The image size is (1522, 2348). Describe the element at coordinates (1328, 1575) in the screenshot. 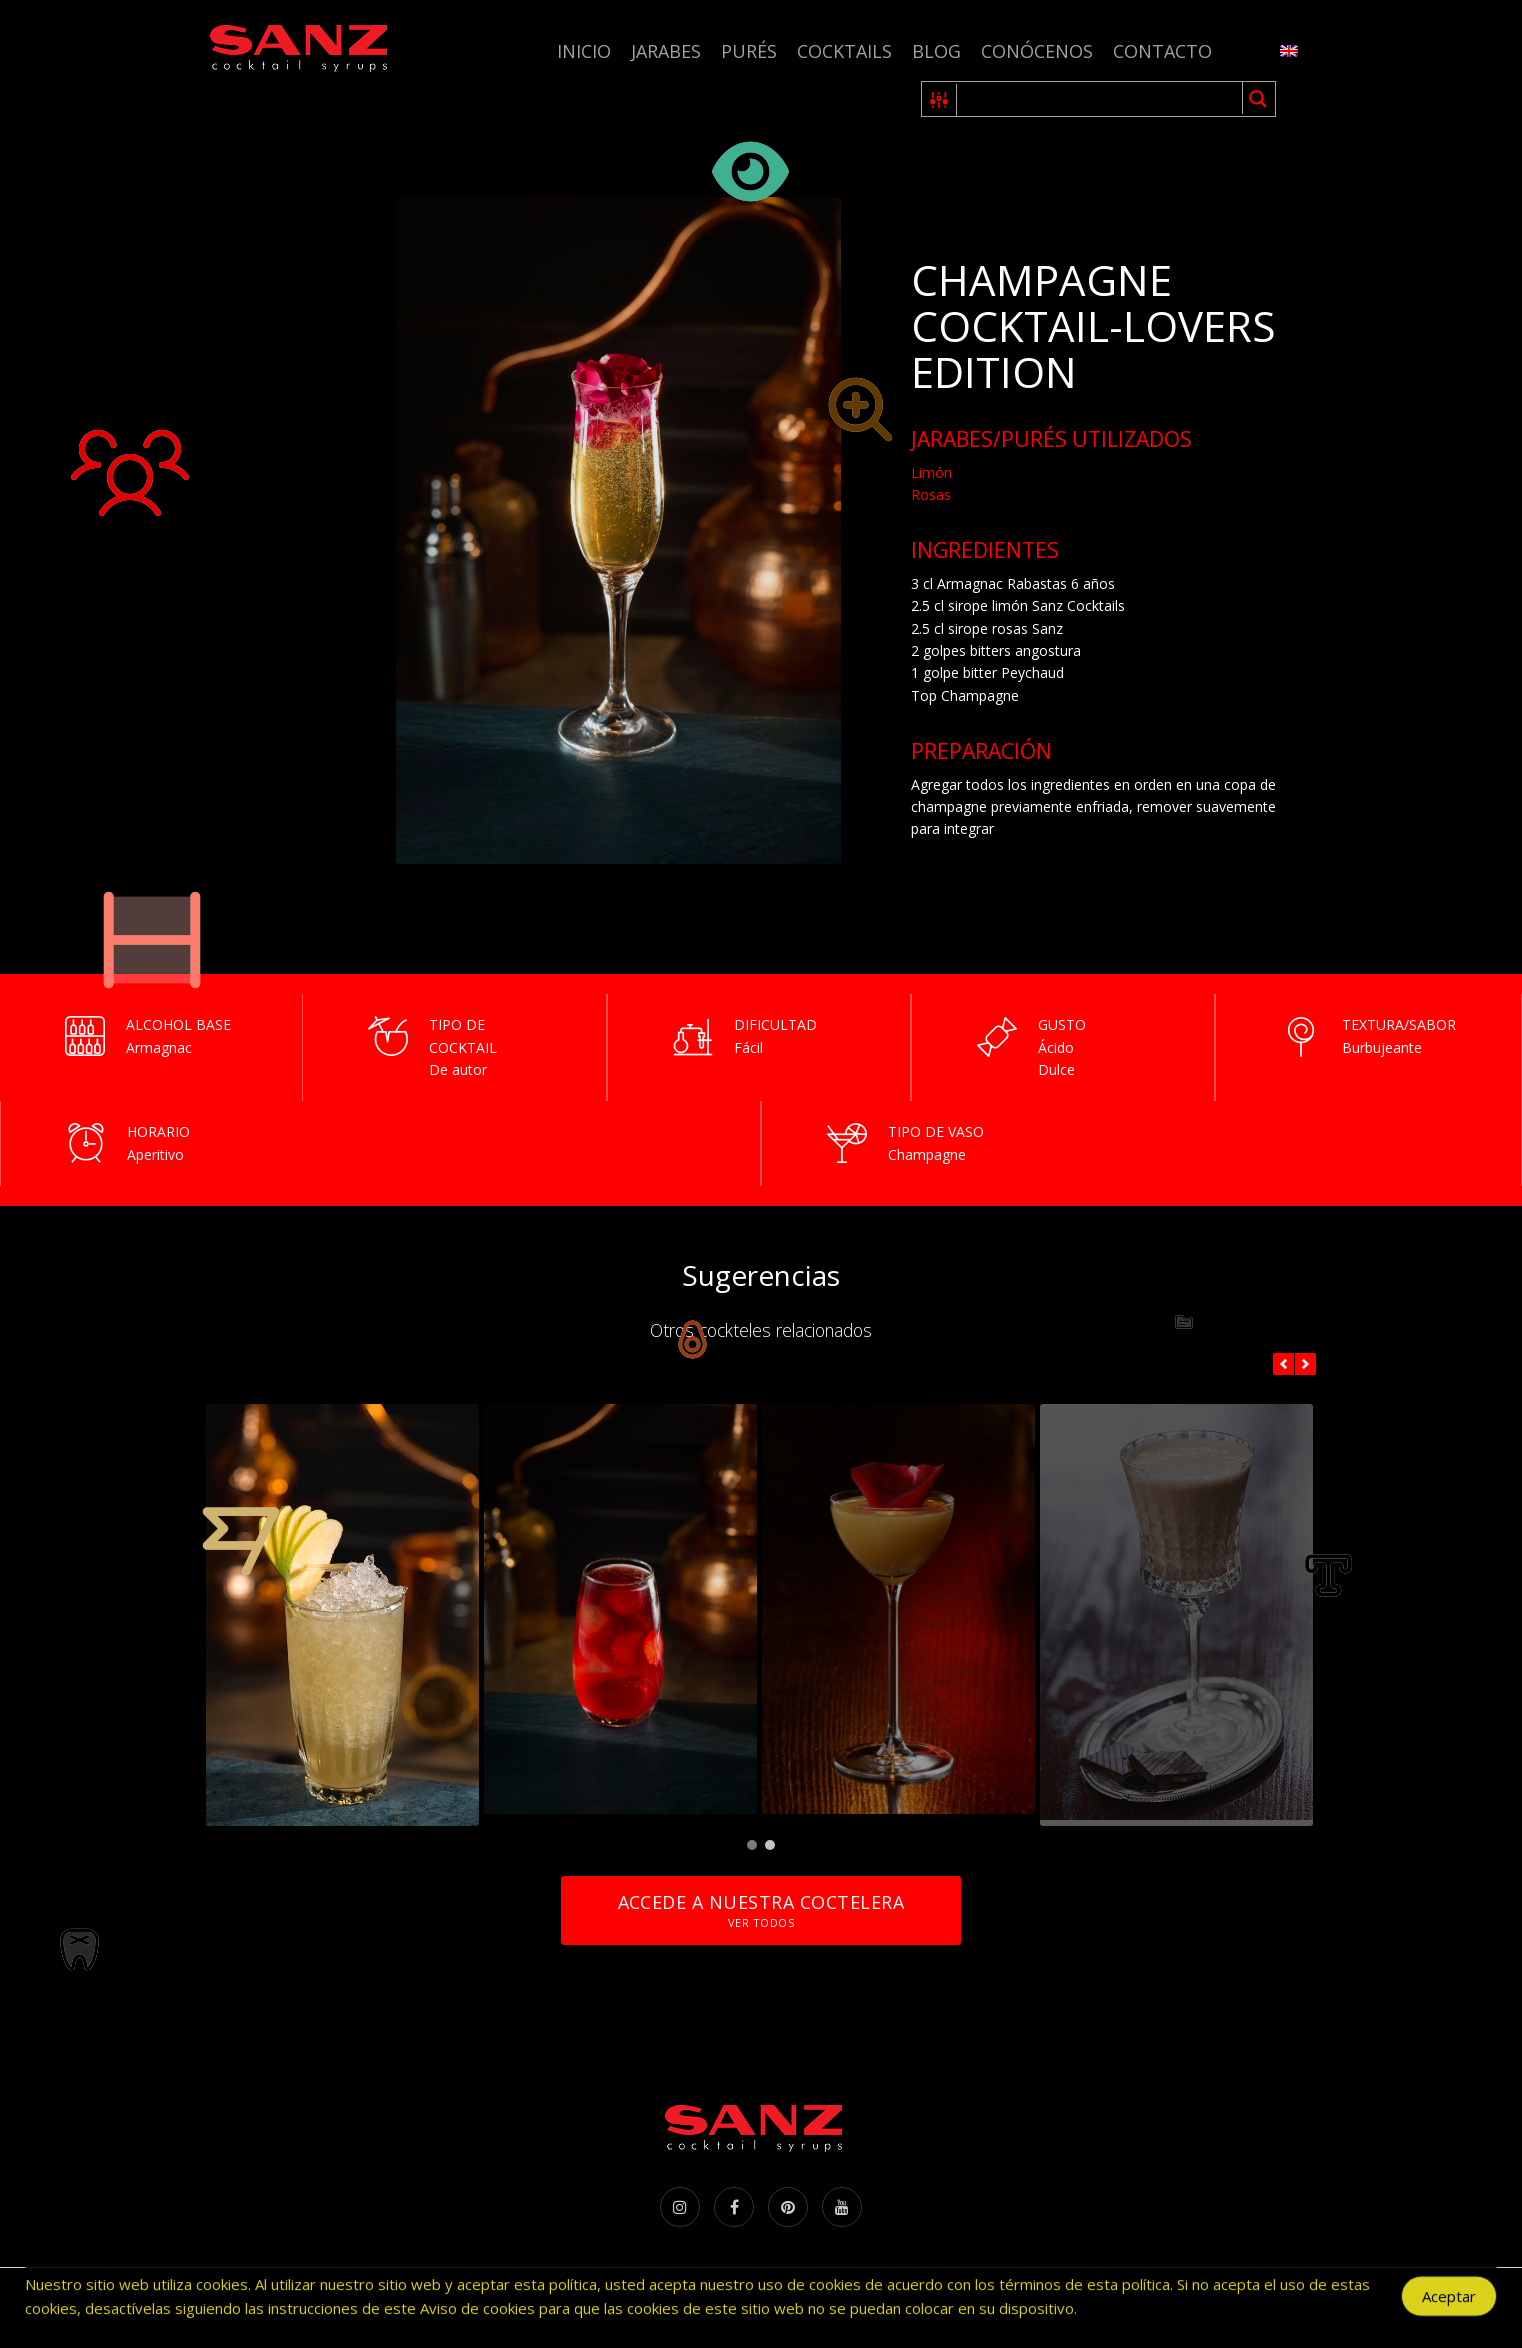

I see `access text formatting options` at that location.